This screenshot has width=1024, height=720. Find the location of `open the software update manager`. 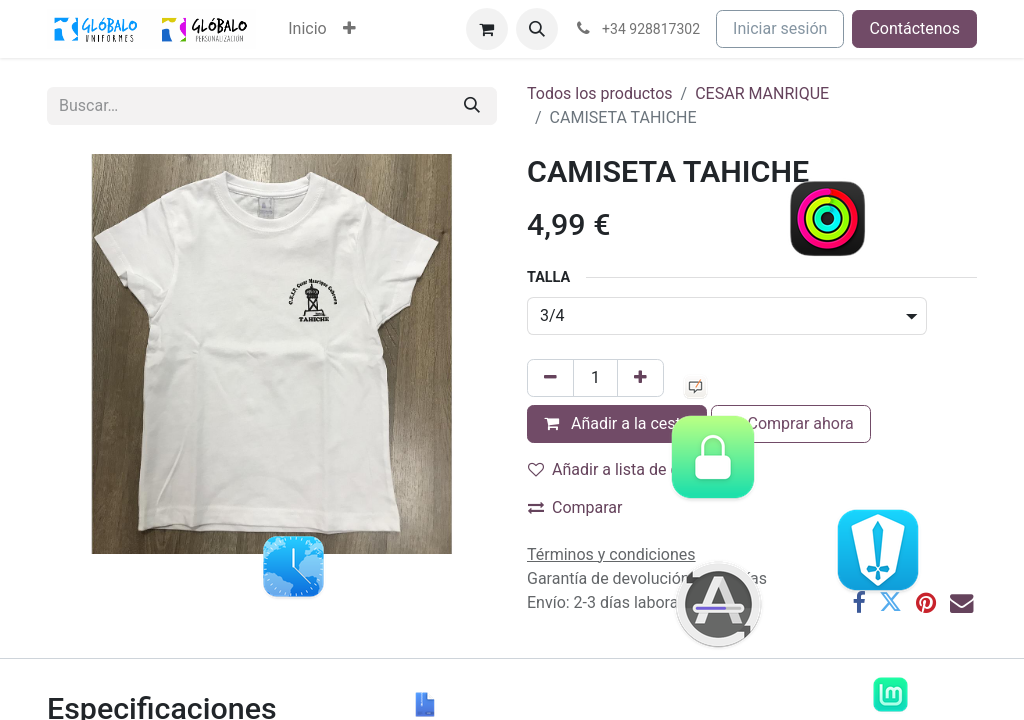

open the software update manager is located at coordinates (718, 604).